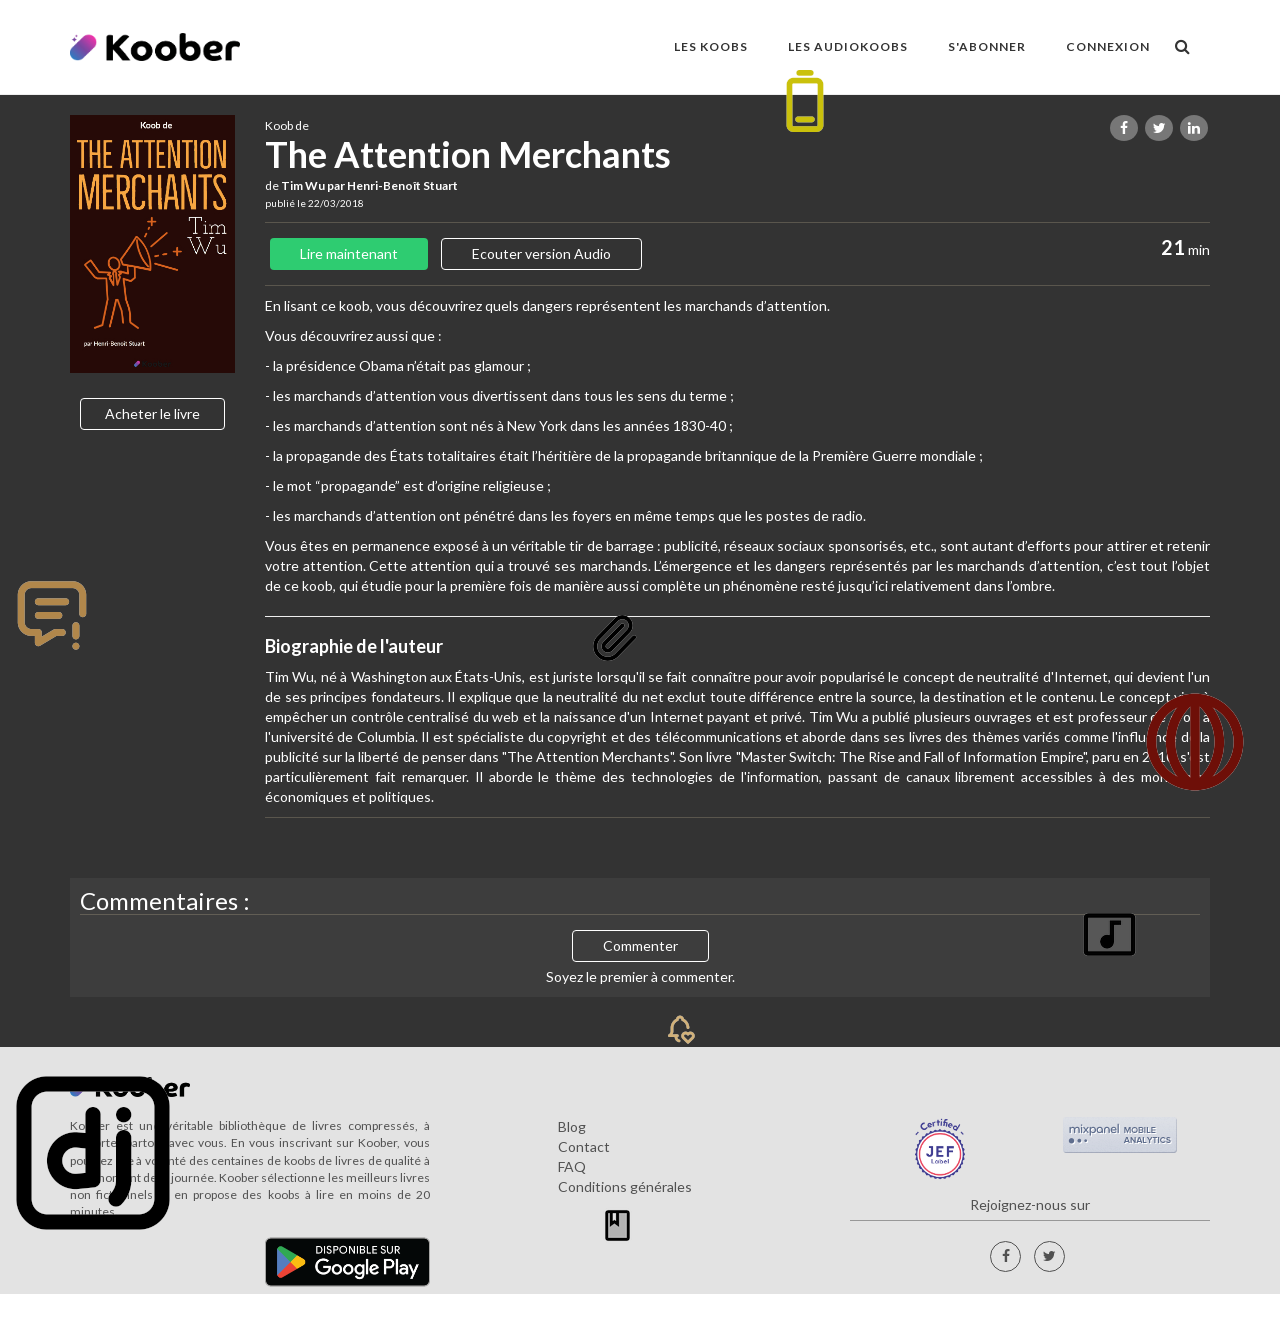 The height and width of the screenshot is (1337, 1280). Describe the element at coordinates (805, 101) in the screenshot. I see `indicates low battery level` at that location.